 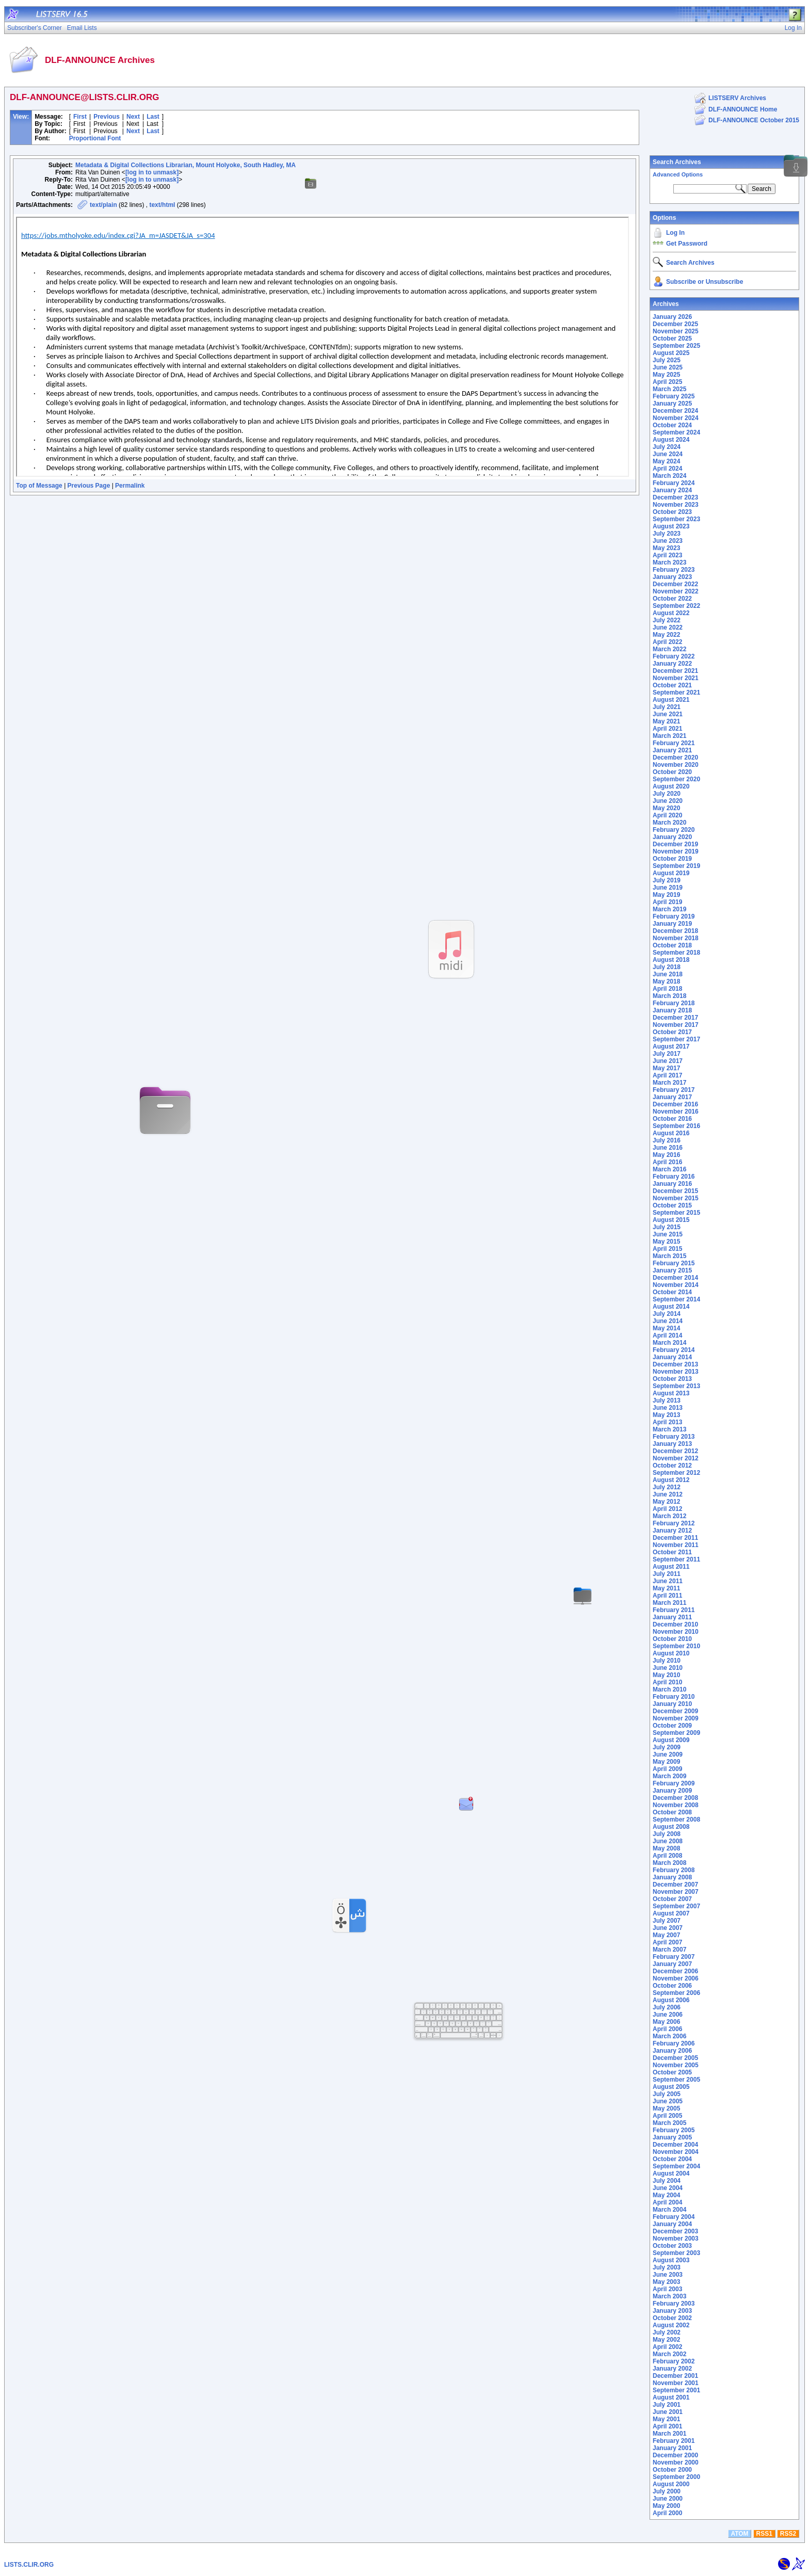 What do you see at coordinates (466, 1804) in the screenshot?
I see `send an email or message` at bounding box center [466, 1804].